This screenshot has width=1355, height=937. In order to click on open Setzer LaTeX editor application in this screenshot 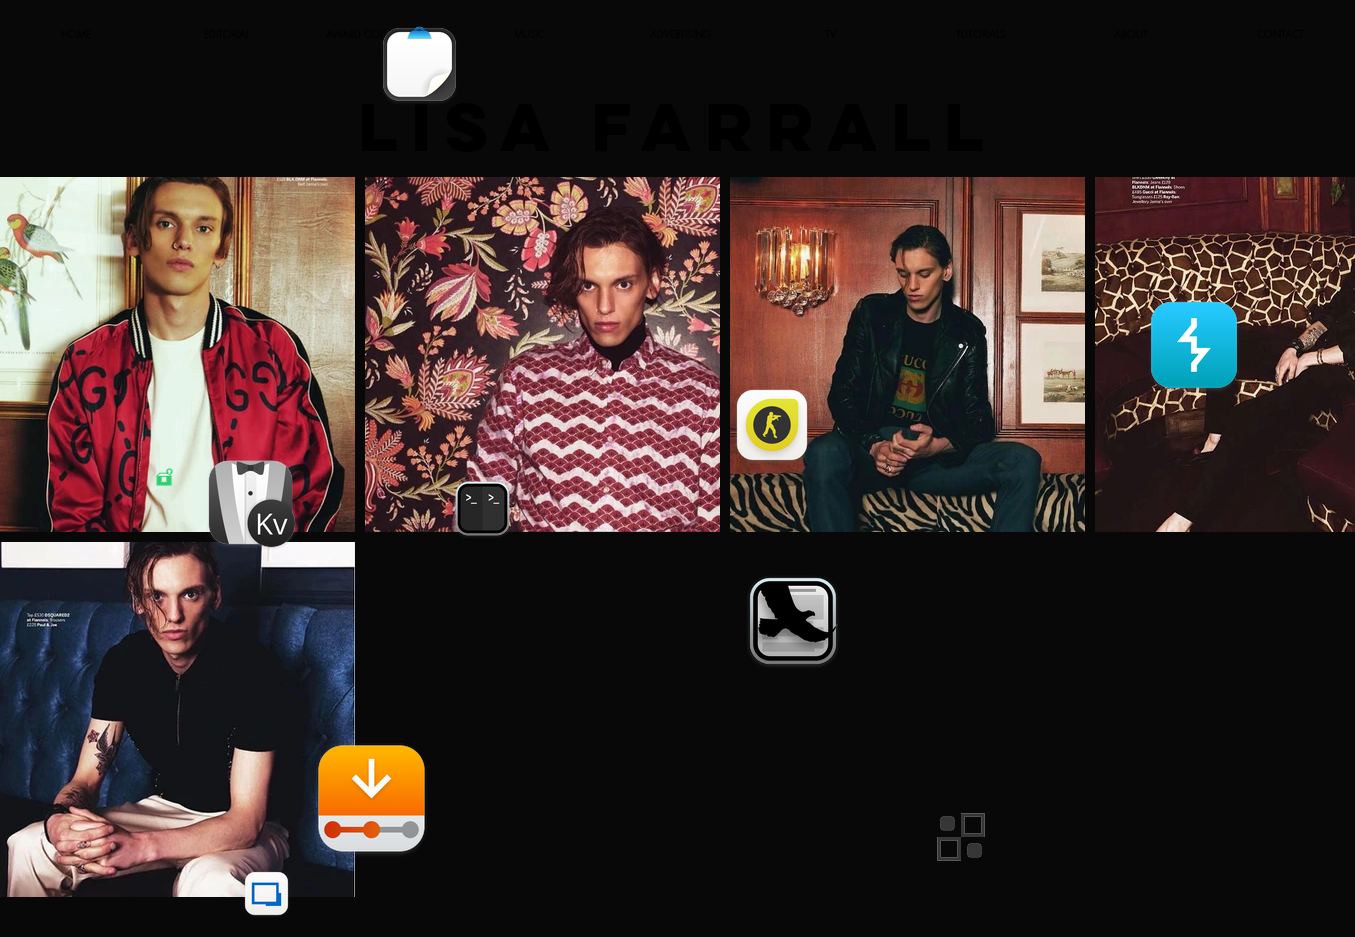, I will do `click(793, 621)`.